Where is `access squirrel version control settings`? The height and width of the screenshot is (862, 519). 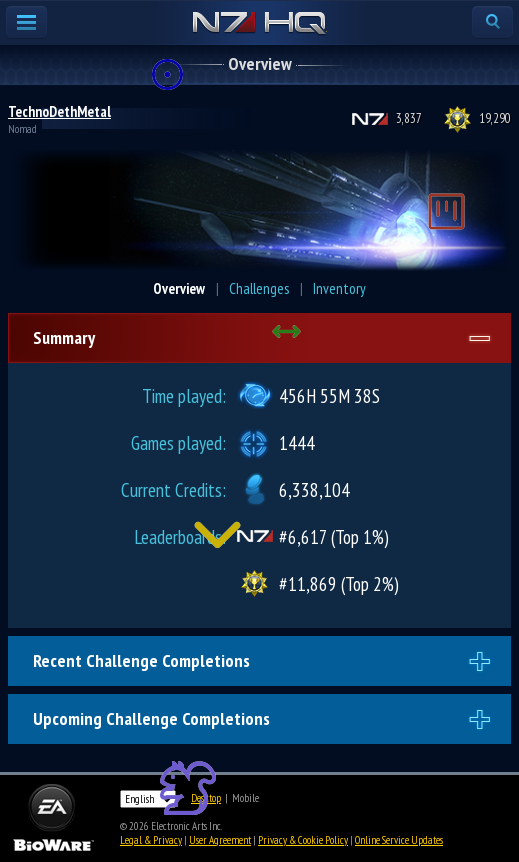
access squirrel version control settings is located at coordinates (188, 787).